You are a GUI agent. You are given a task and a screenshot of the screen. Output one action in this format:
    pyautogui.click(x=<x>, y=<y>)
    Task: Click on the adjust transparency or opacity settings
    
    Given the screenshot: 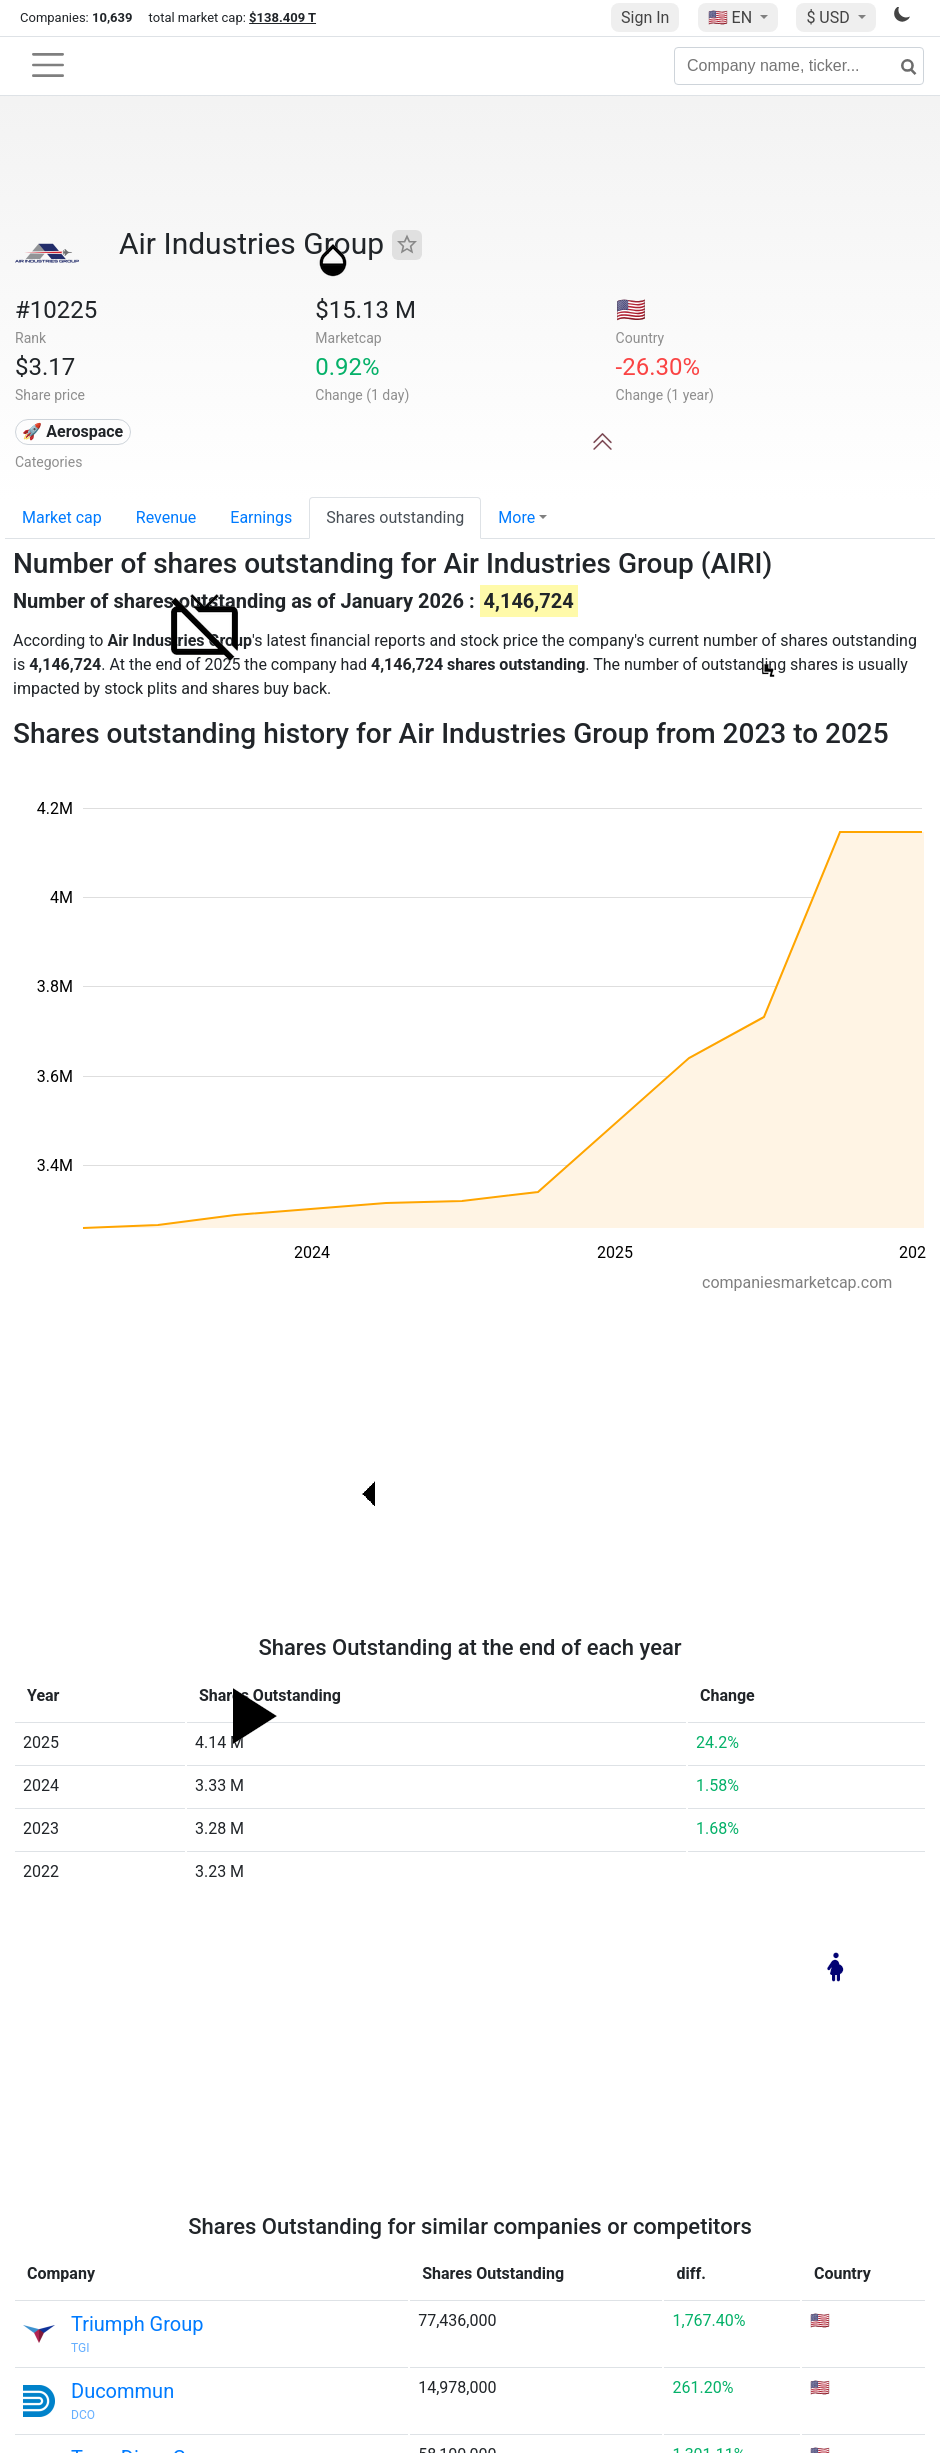 What is the action you would take?
    pyautogui.click(x=333, y=260)
    